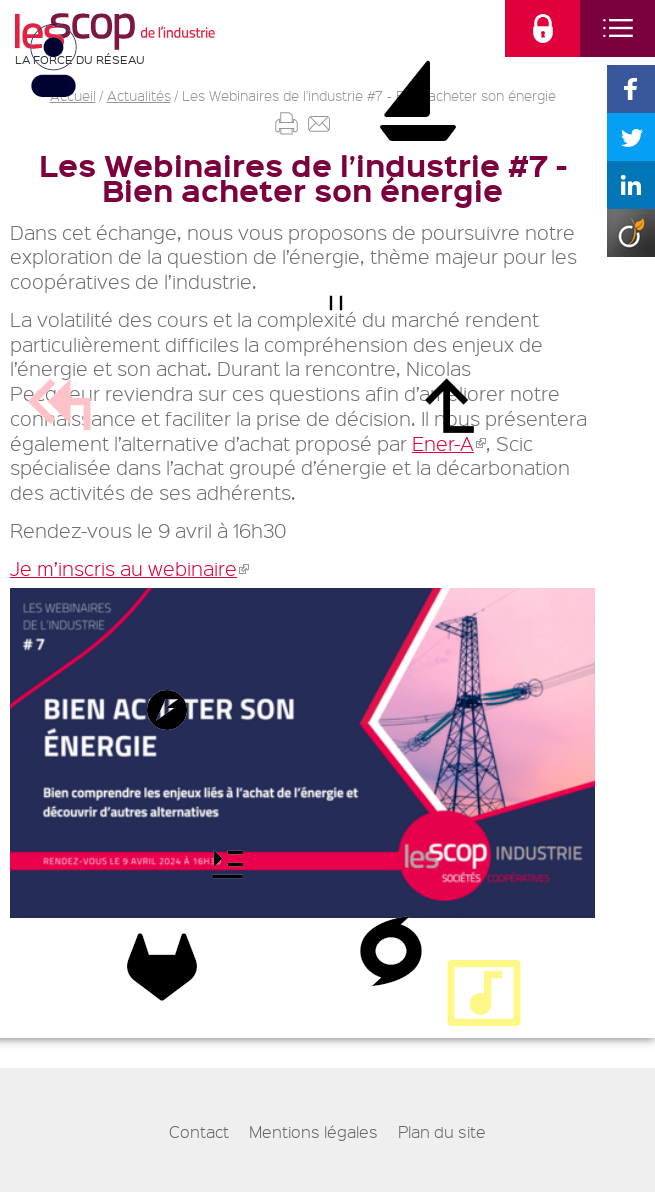 This screenshot has width=655, height=1192. I want to click on collapse the side menu or navigation panel, so click(227, 864).